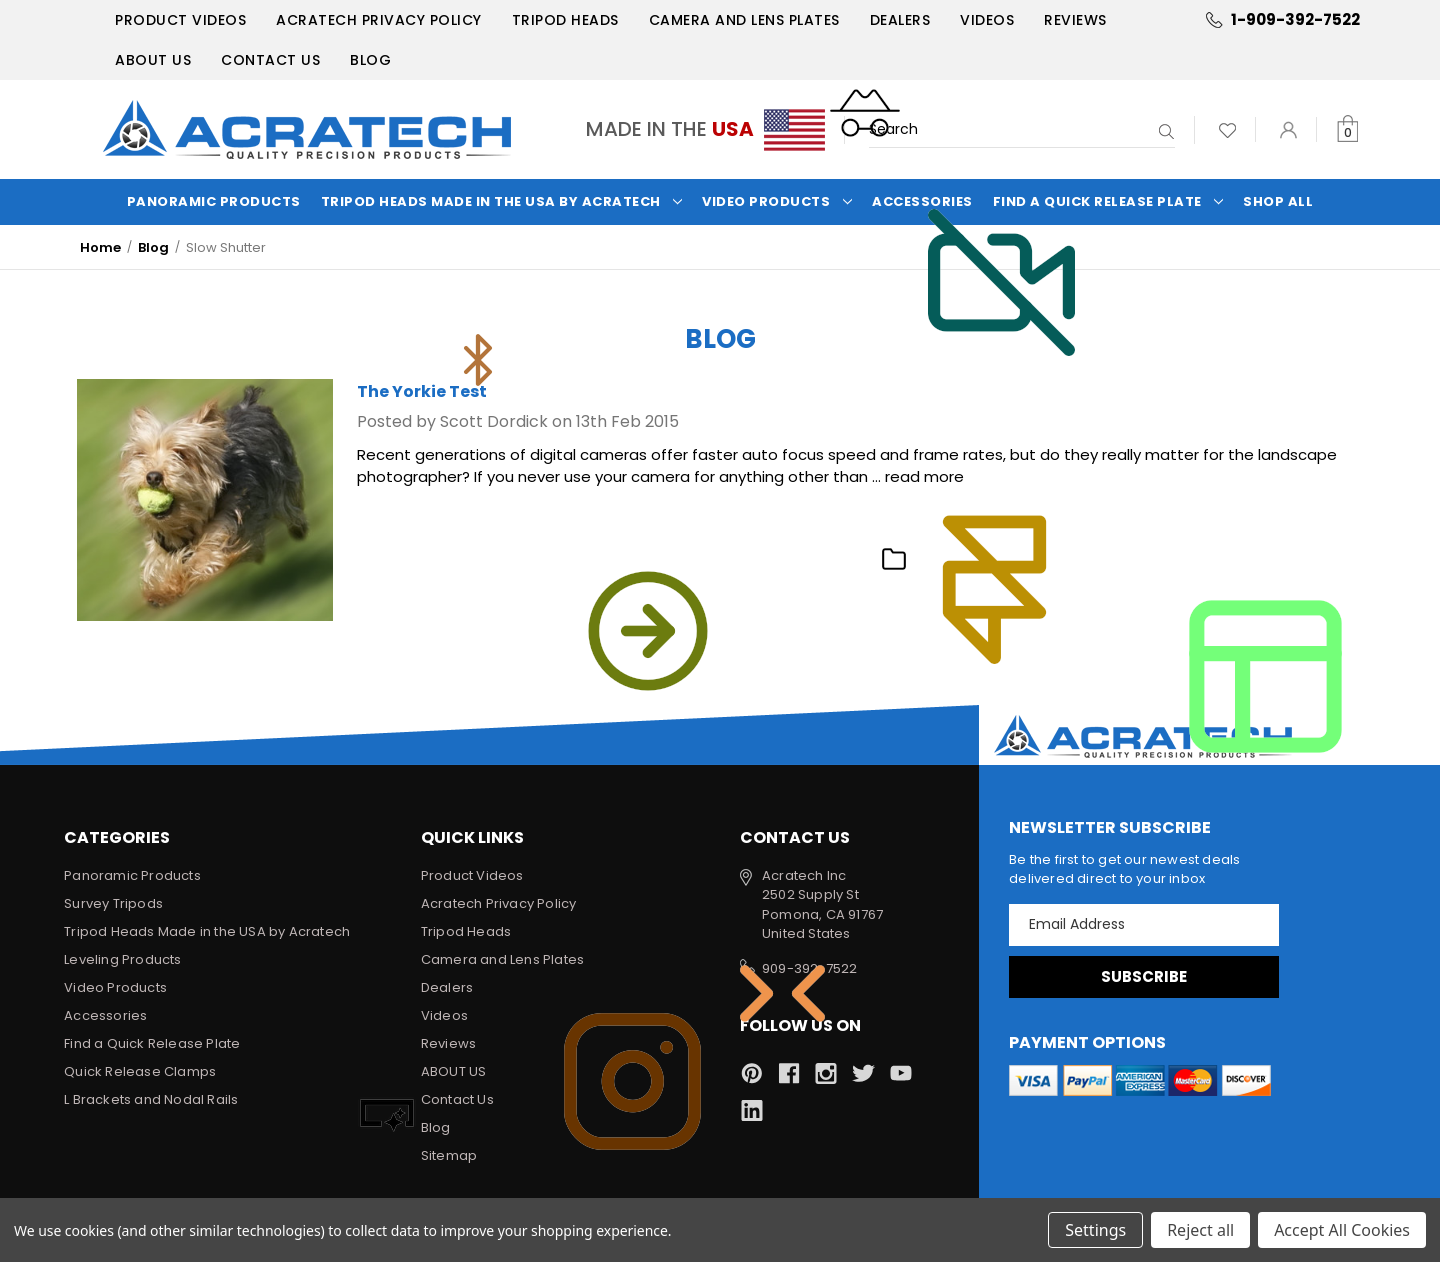 This screenshot has width=1440, height=1262. I want to click on add a smart action or AI-powered button, so click(387, 1113).